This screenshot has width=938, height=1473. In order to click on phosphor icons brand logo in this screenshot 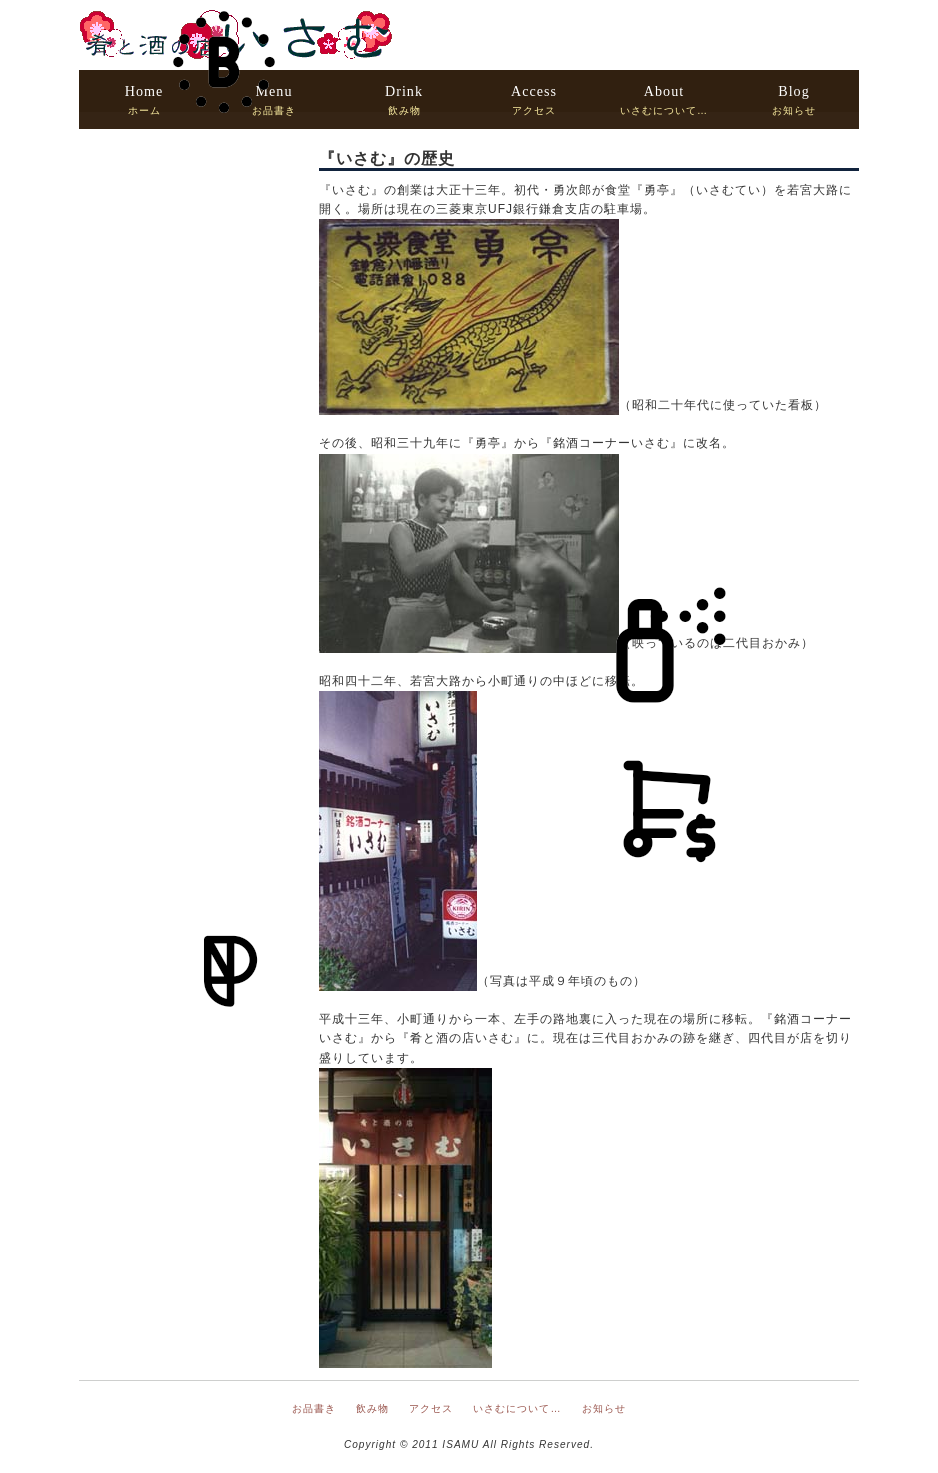, I will do `click(225, 967)`.